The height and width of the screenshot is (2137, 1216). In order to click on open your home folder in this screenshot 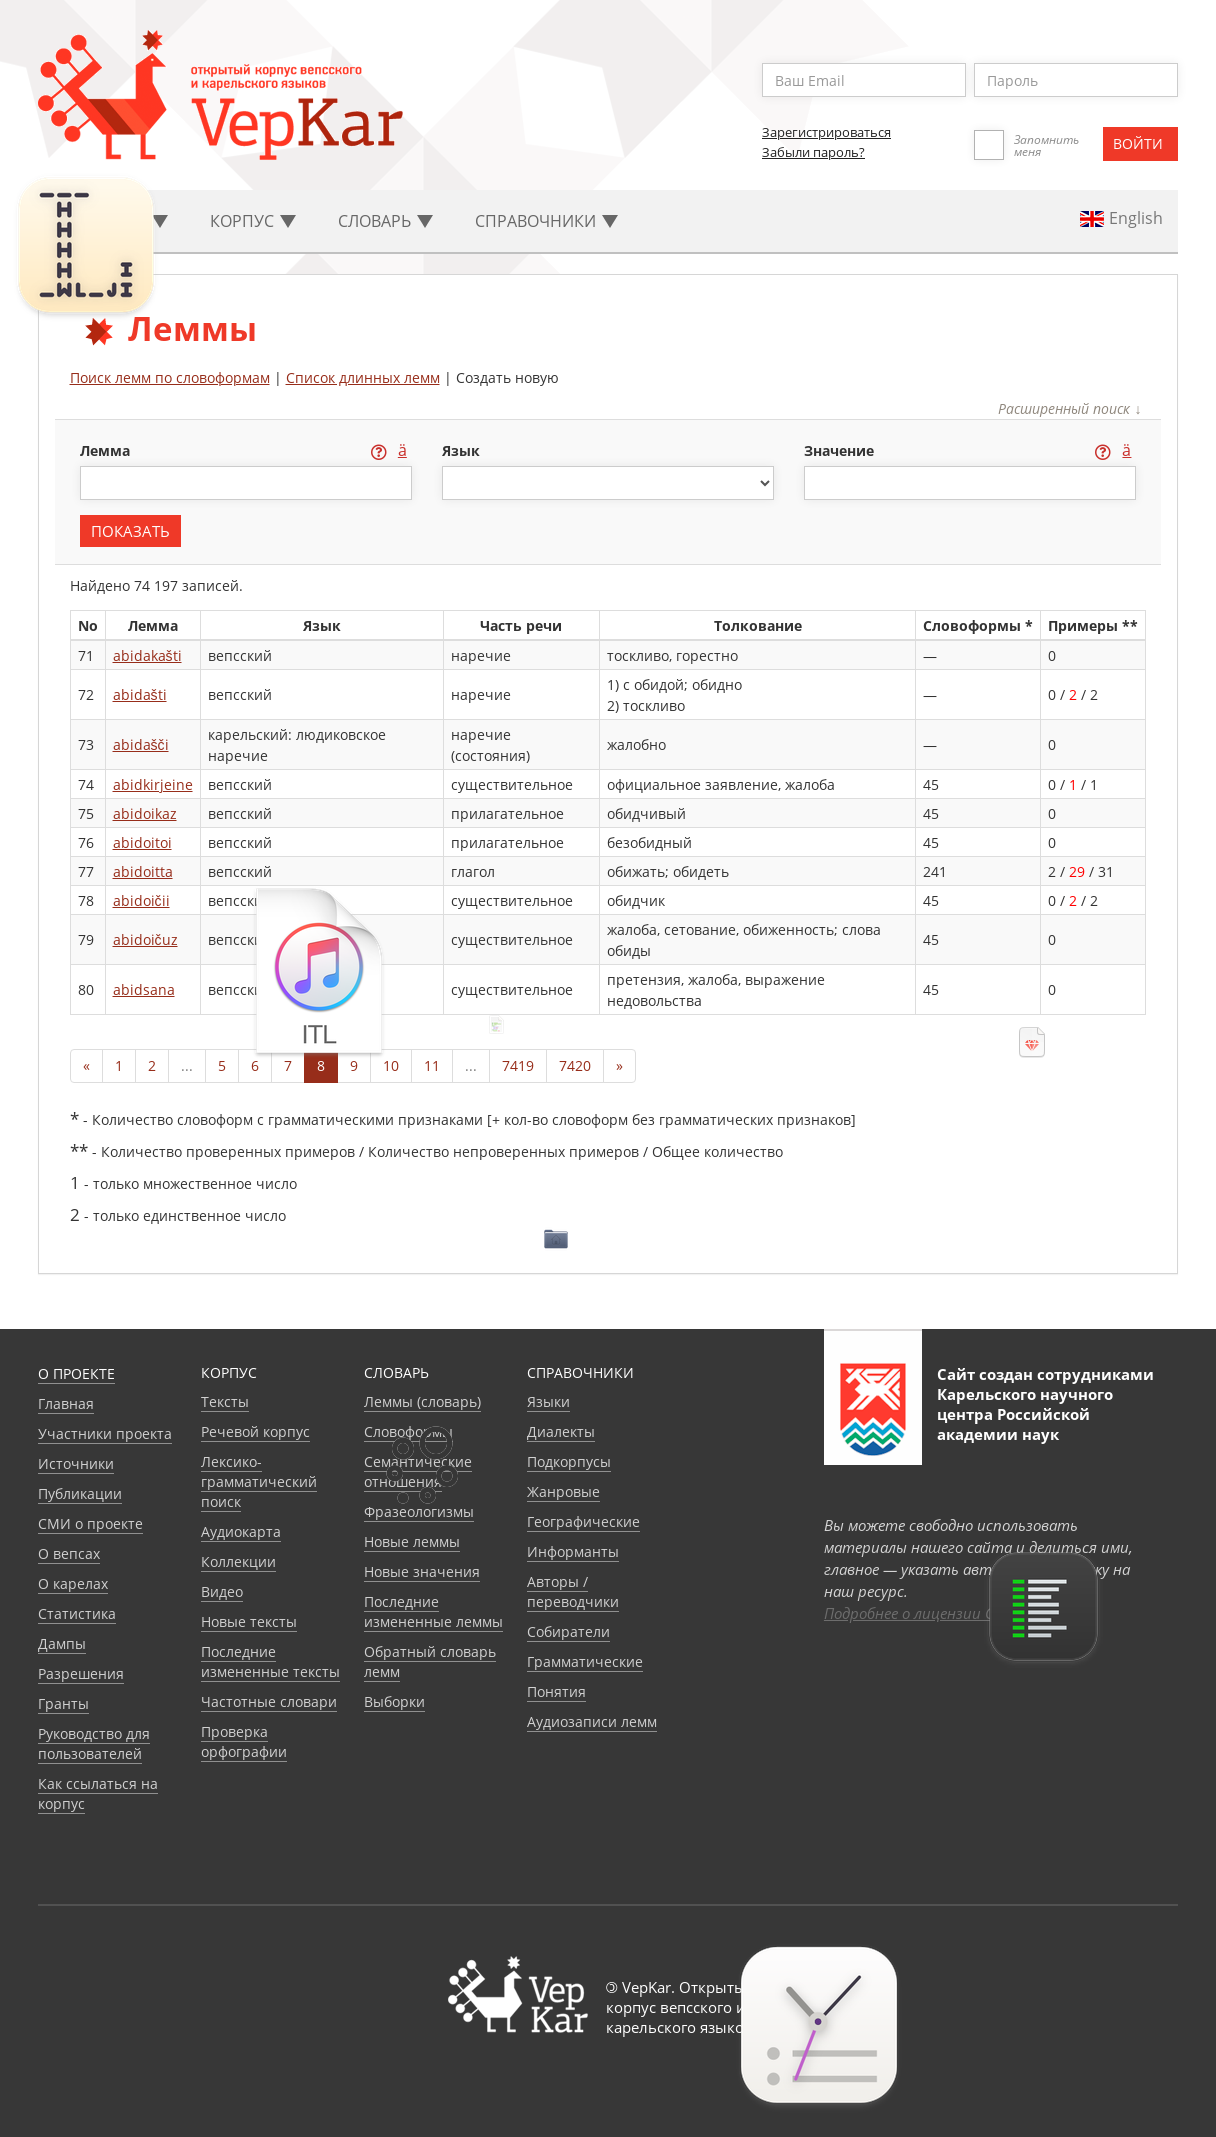, I will do `click(556, 1239)`.